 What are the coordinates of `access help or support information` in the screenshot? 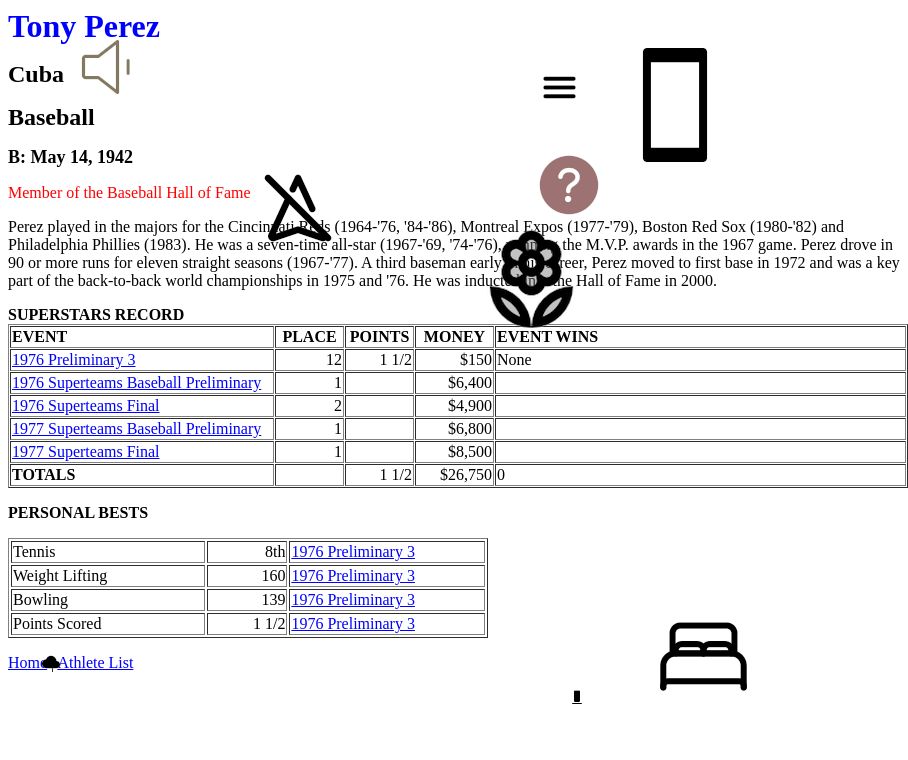 It's located at (569, 185).